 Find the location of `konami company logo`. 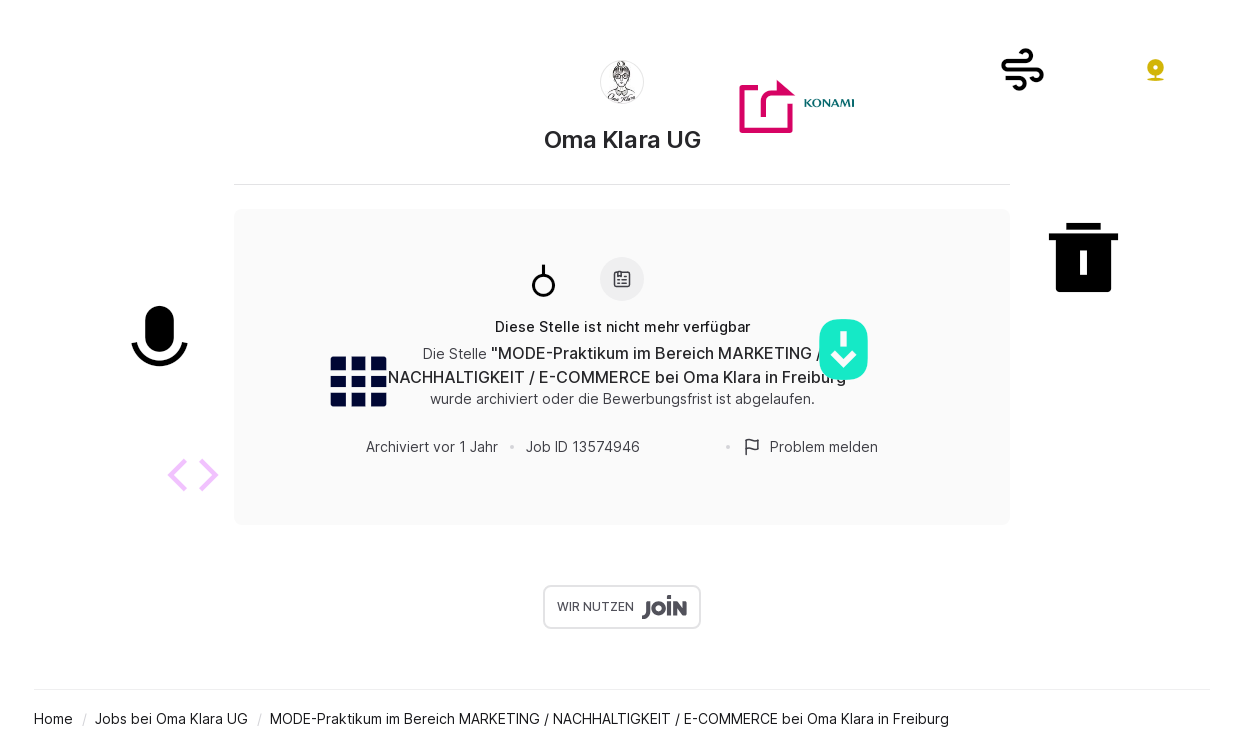

konami company logo is located at coordinates (829, 103).